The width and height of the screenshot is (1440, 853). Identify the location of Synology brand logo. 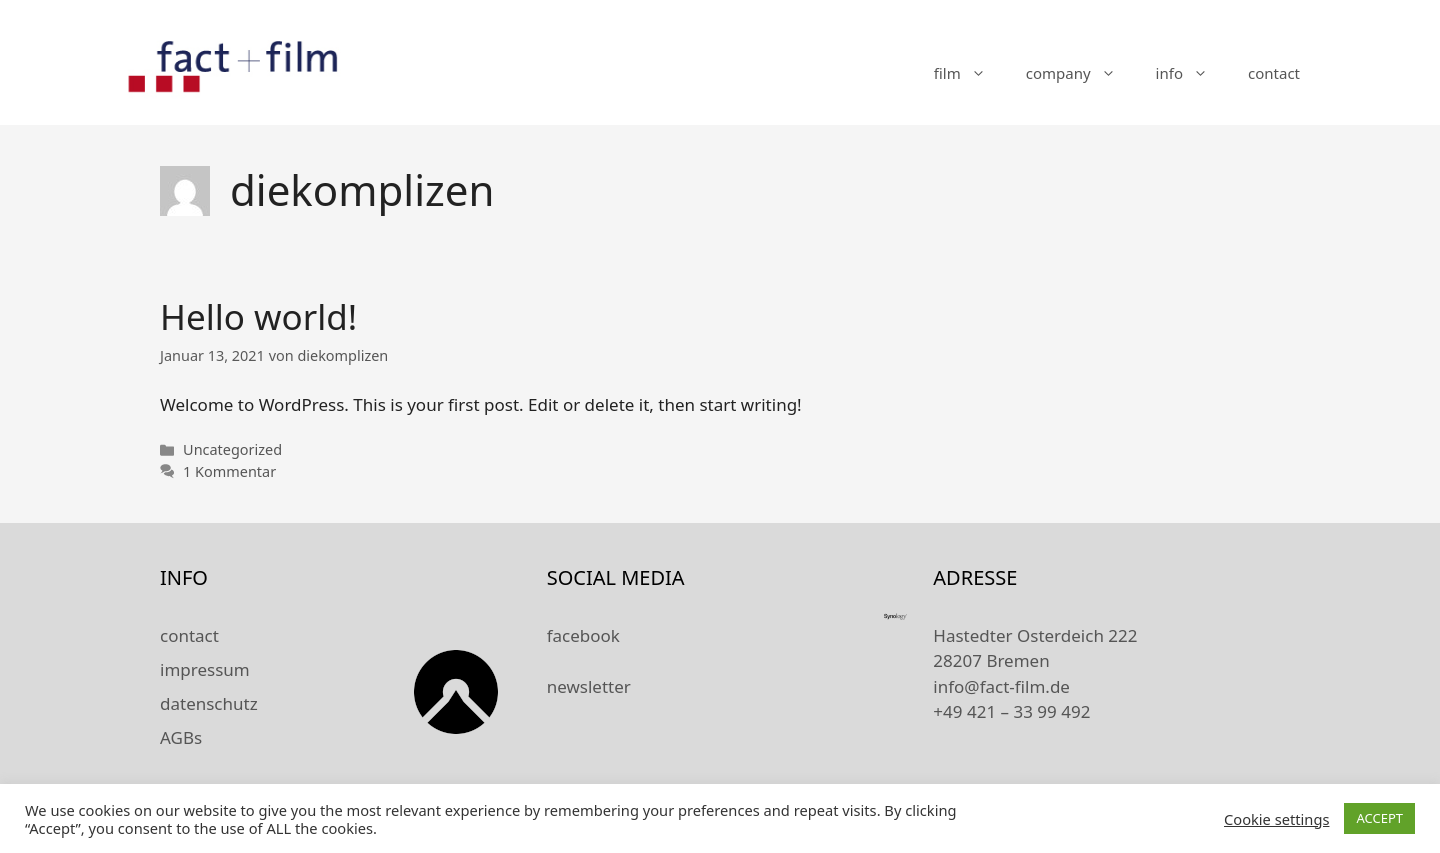
(895, 616).